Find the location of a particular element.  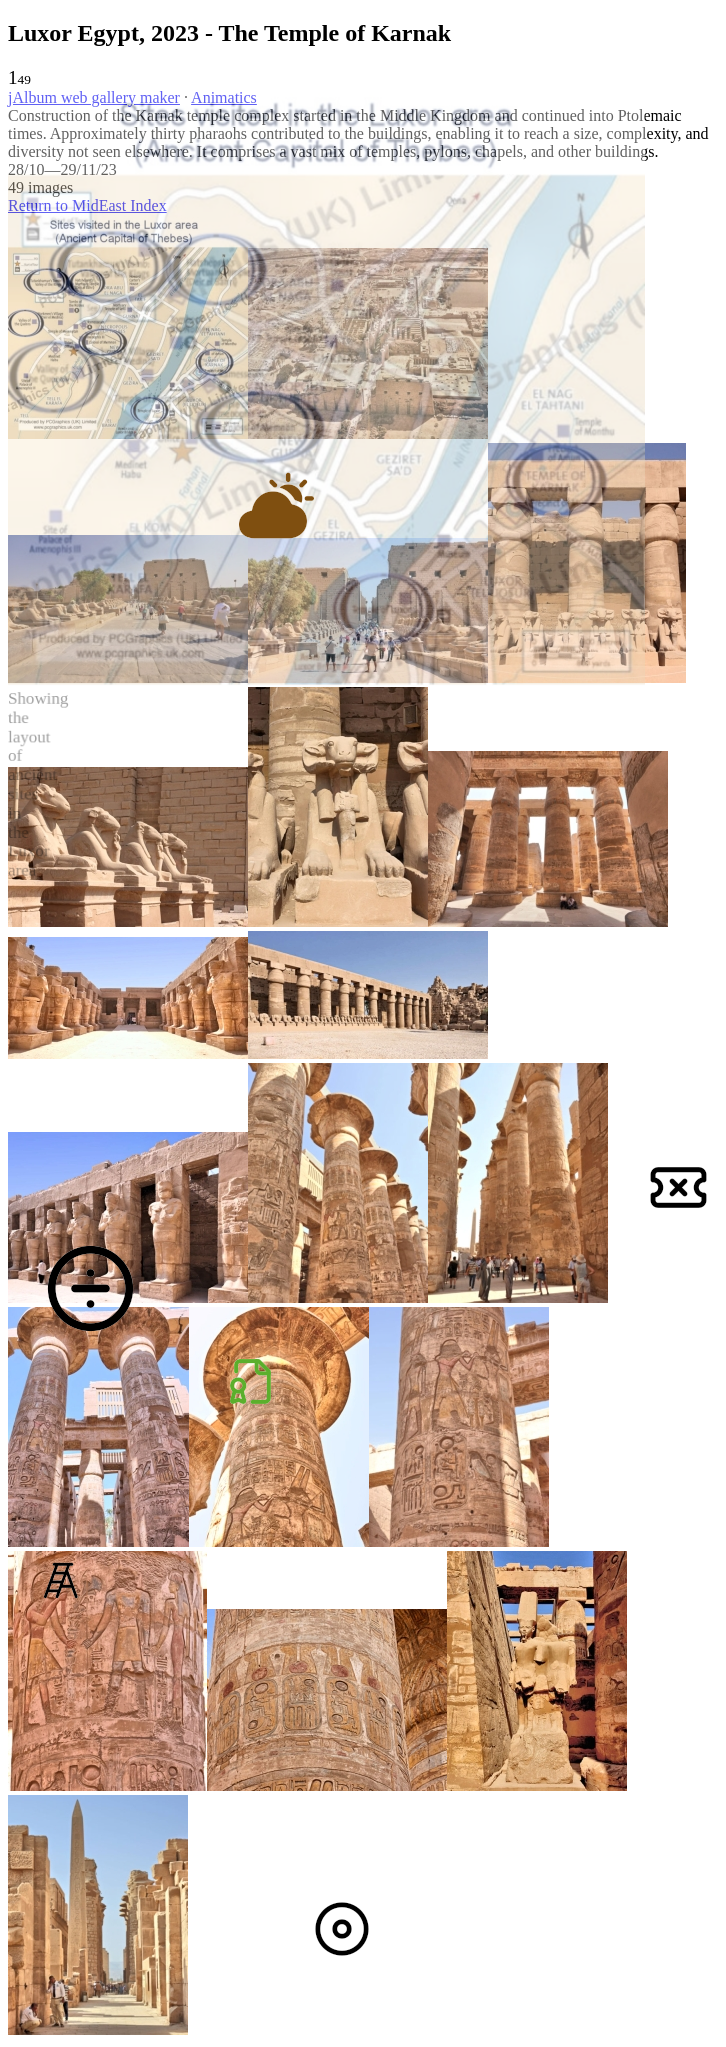

view certified or official document is located at coordinates (252, 1381).